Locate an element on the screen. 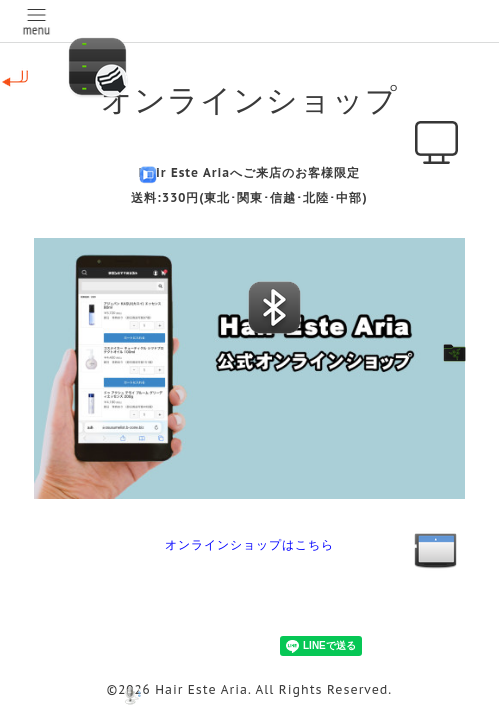 This screenshot has height=720, width=499. open adobe xd application is located at coordinates (435, 550).